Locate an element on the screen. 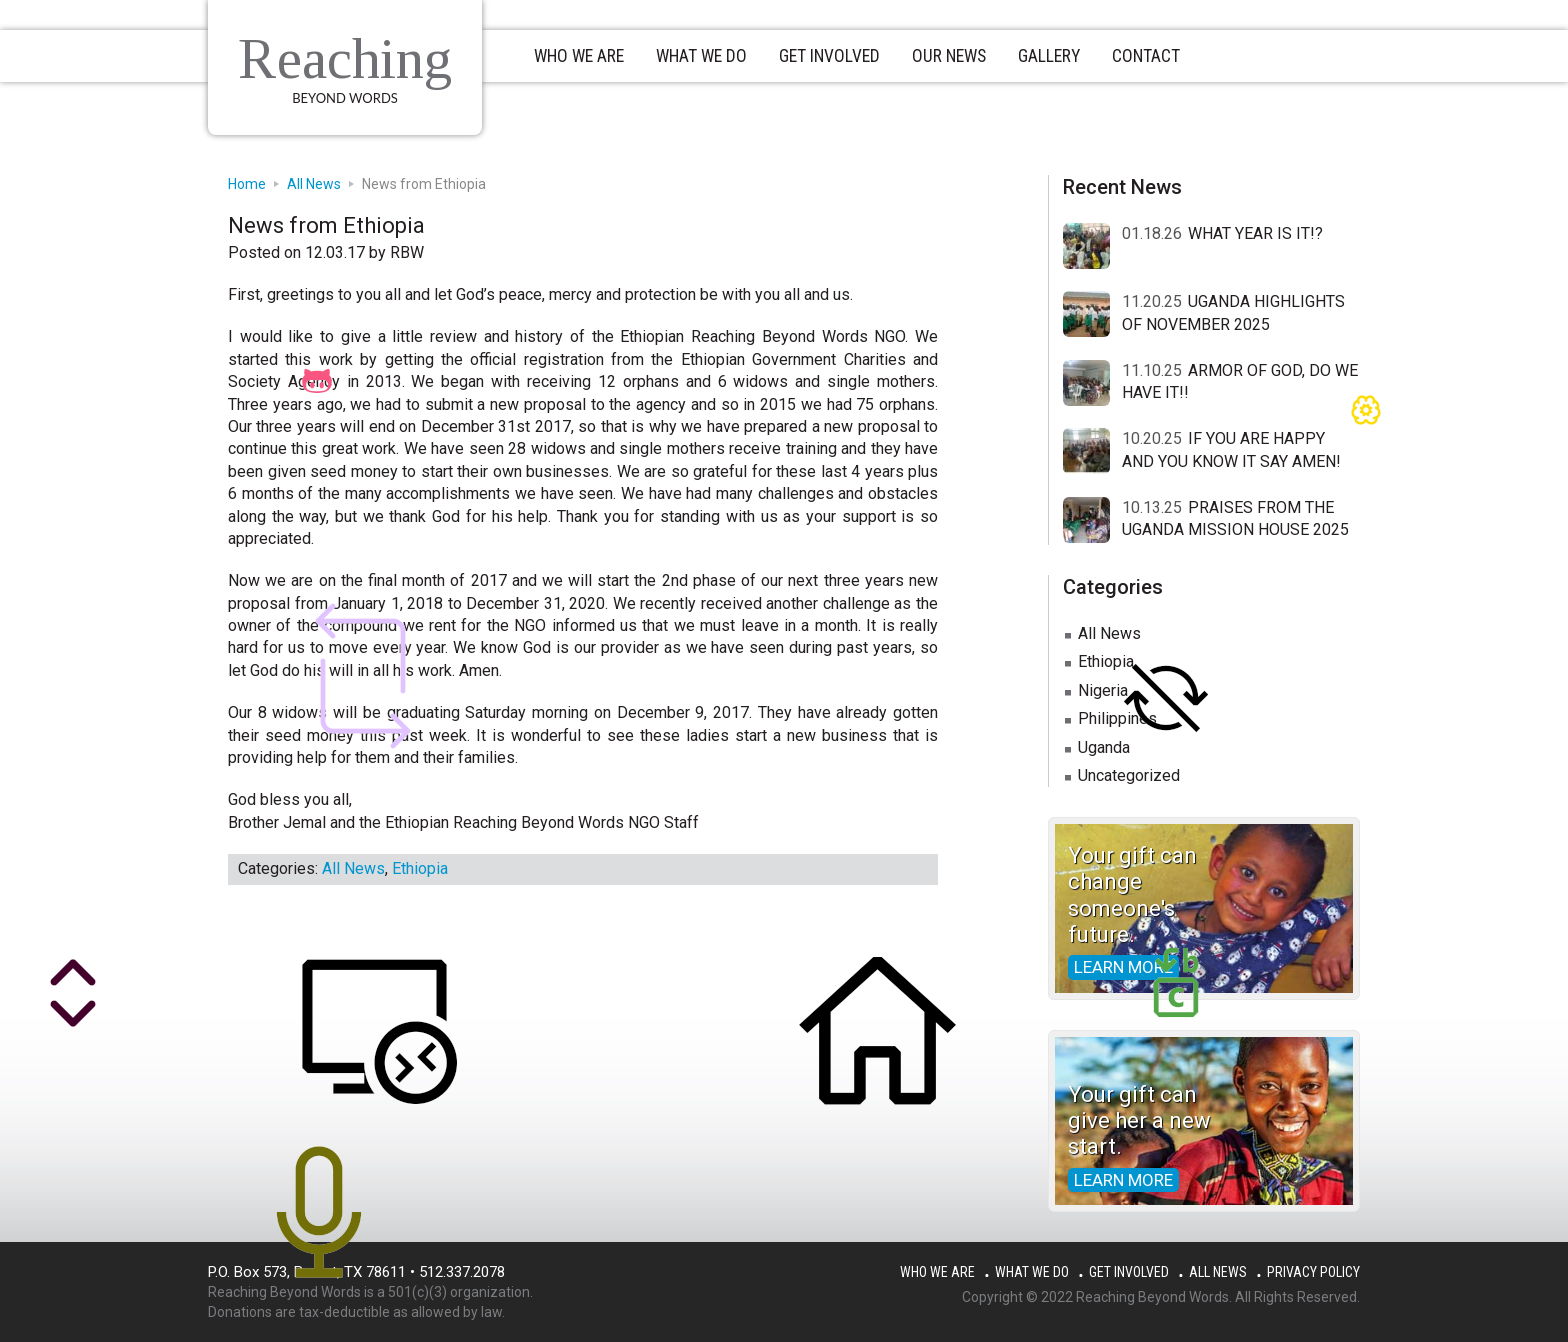 The height and width of the screenshot is (1342, 1568). empty placeholder icon for spacing or alignment is located at coordinates (1269, 743).